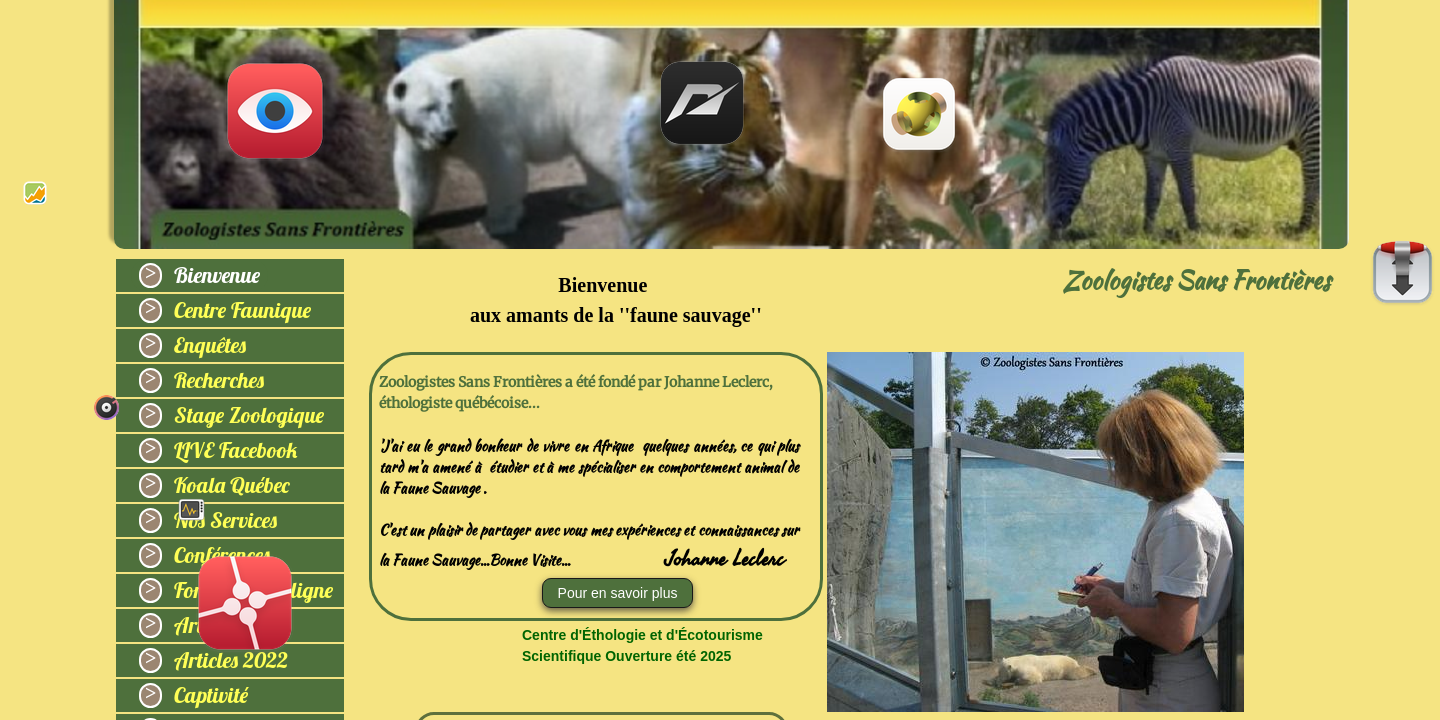  Describe the element at coordinates (35, 193) in the screenshot. I see `open portfolio performance app` at that location.